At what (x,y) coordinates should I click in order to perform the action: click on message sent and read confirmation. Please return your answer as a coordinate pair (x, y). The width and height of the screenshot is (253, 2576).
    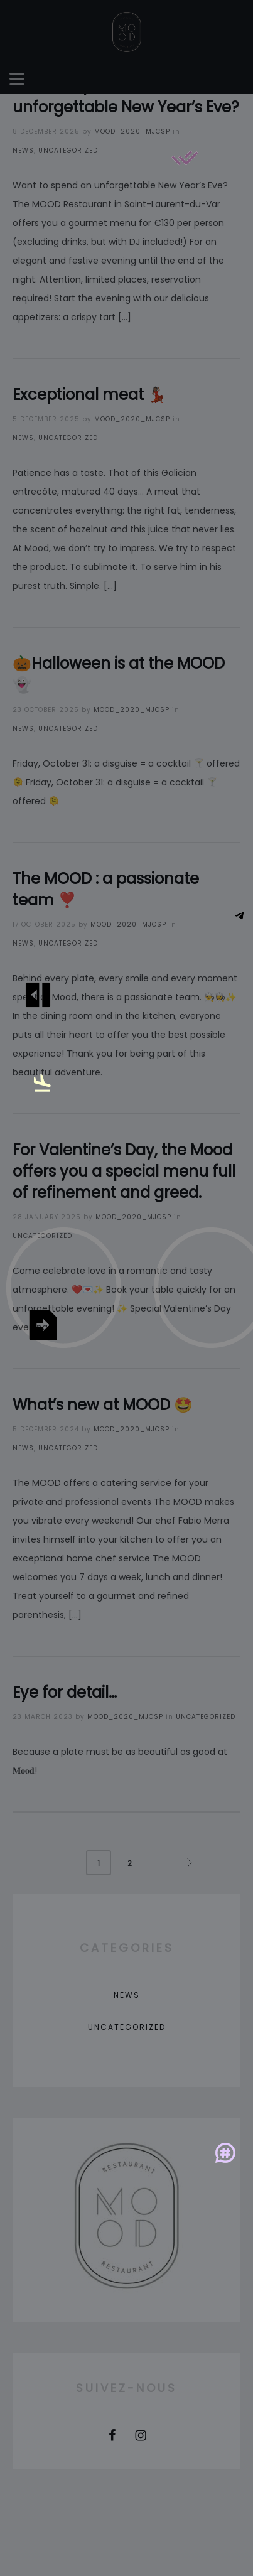
    Looking at the image, I should click on (185, 158).